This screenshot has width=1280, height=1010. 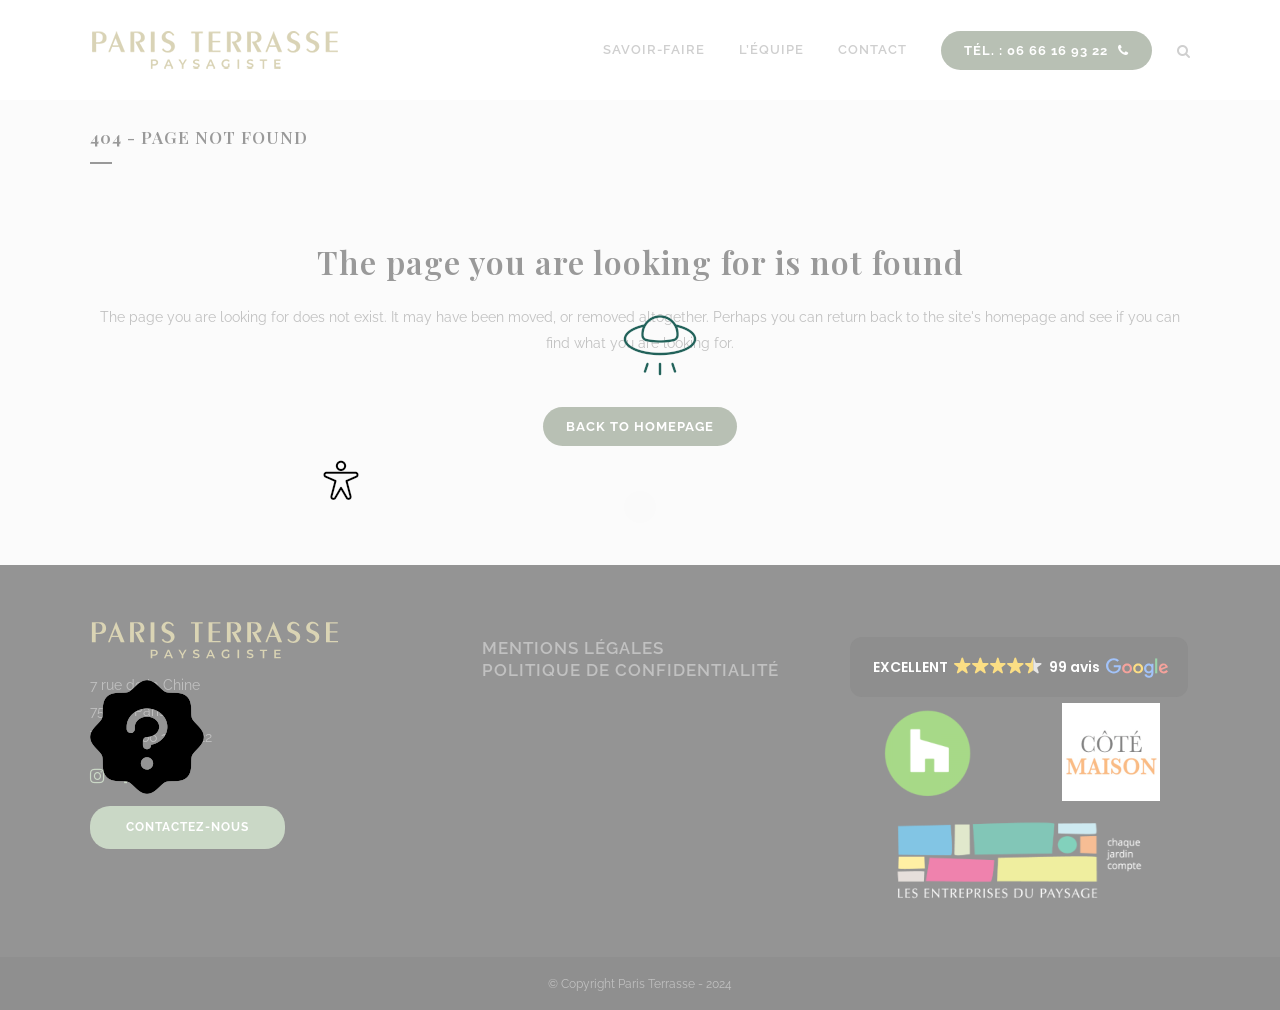 I want to click on access help or FAQ section, so click(x=147, y=737).